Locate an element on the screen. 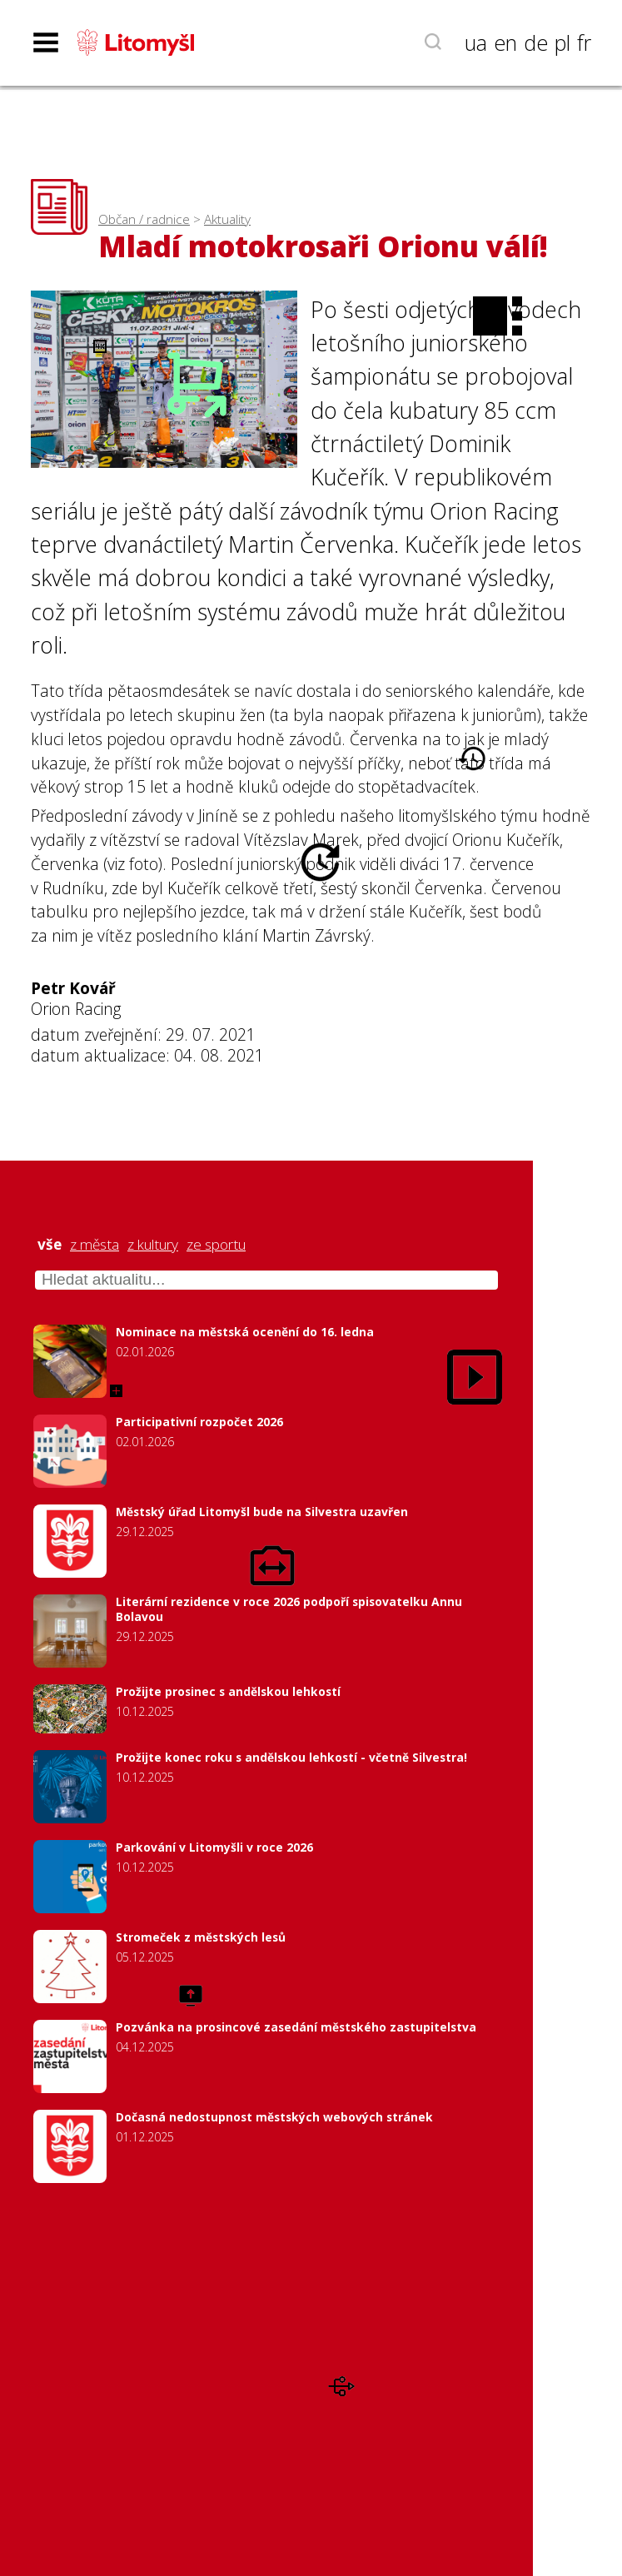  check for updates is located at coordinates (320, 862).